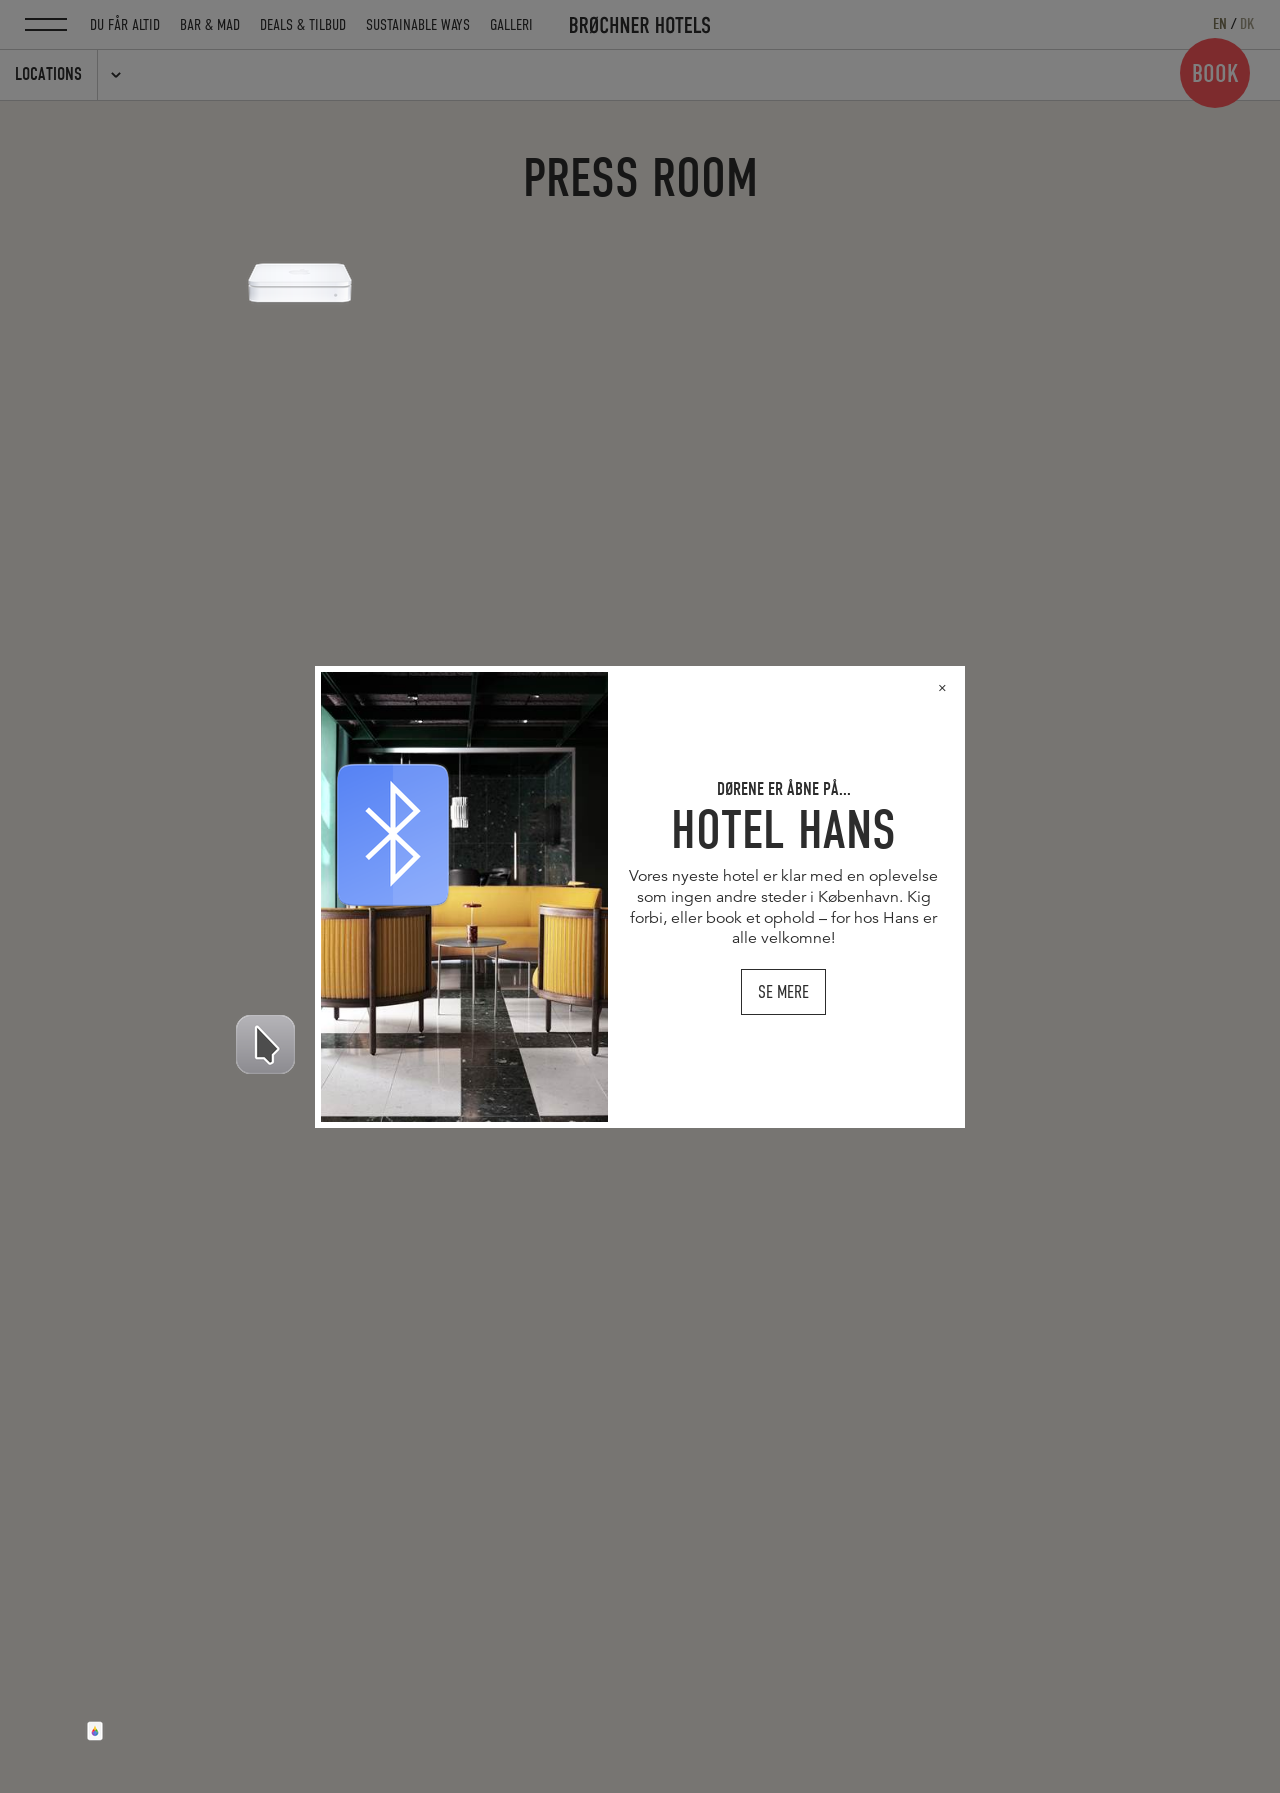 The image size is (1280, 1793). I want to click on file type for hardware monitoring sensor data, so click(95, 1731).